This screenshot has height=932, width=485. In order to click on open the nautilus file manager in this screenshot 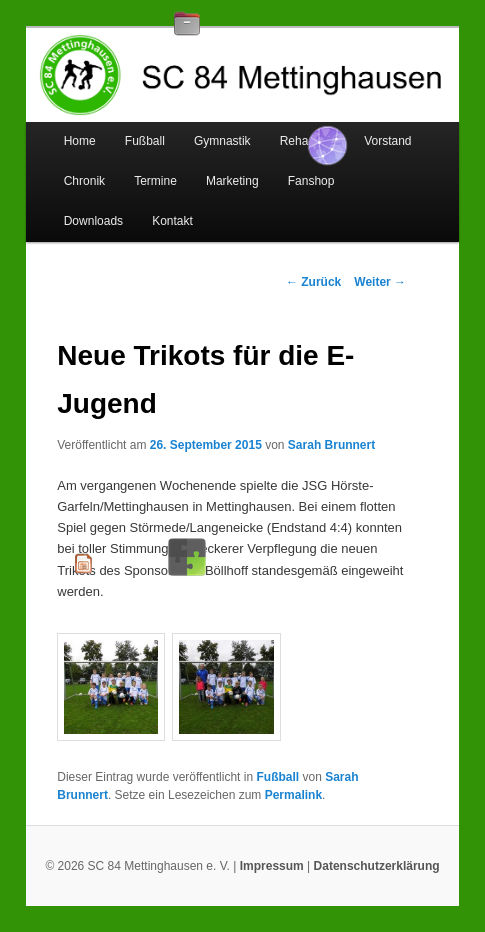, I will do `click(187, 23)`.